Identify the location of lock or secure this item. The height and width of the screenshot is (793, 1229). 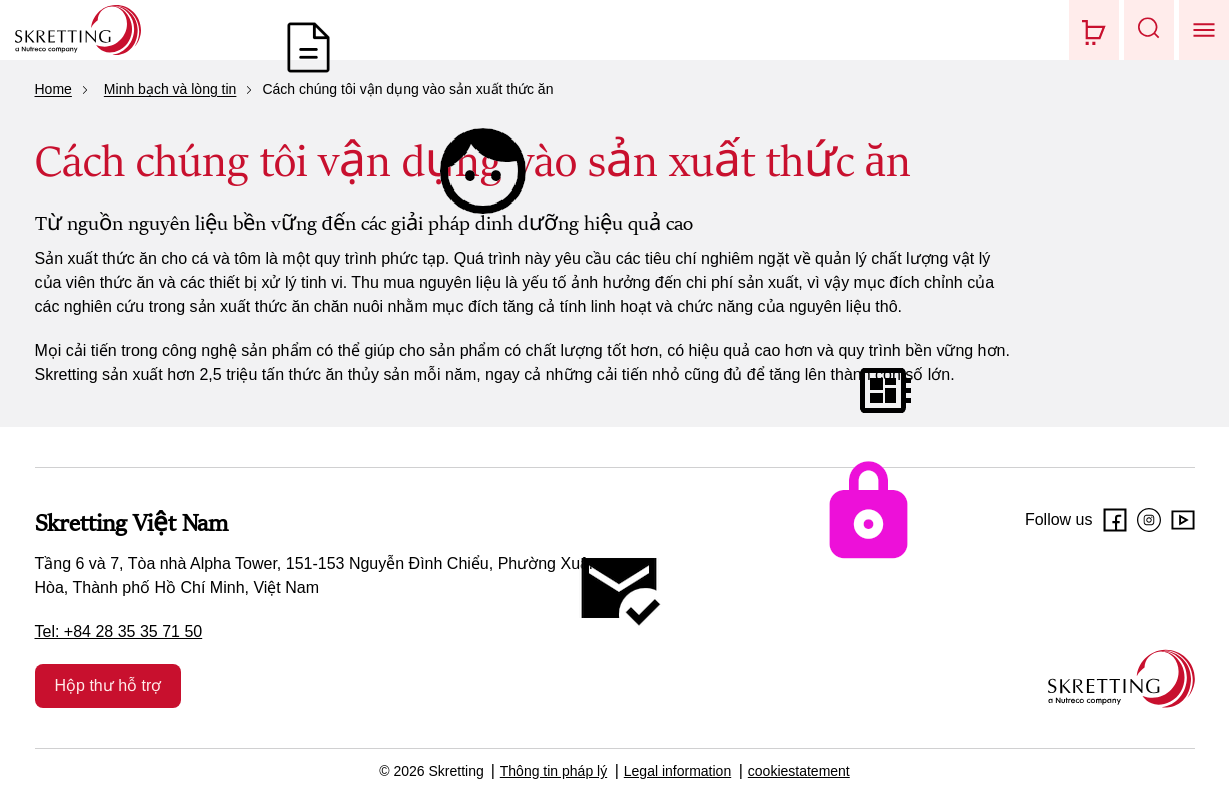
(868, 509).